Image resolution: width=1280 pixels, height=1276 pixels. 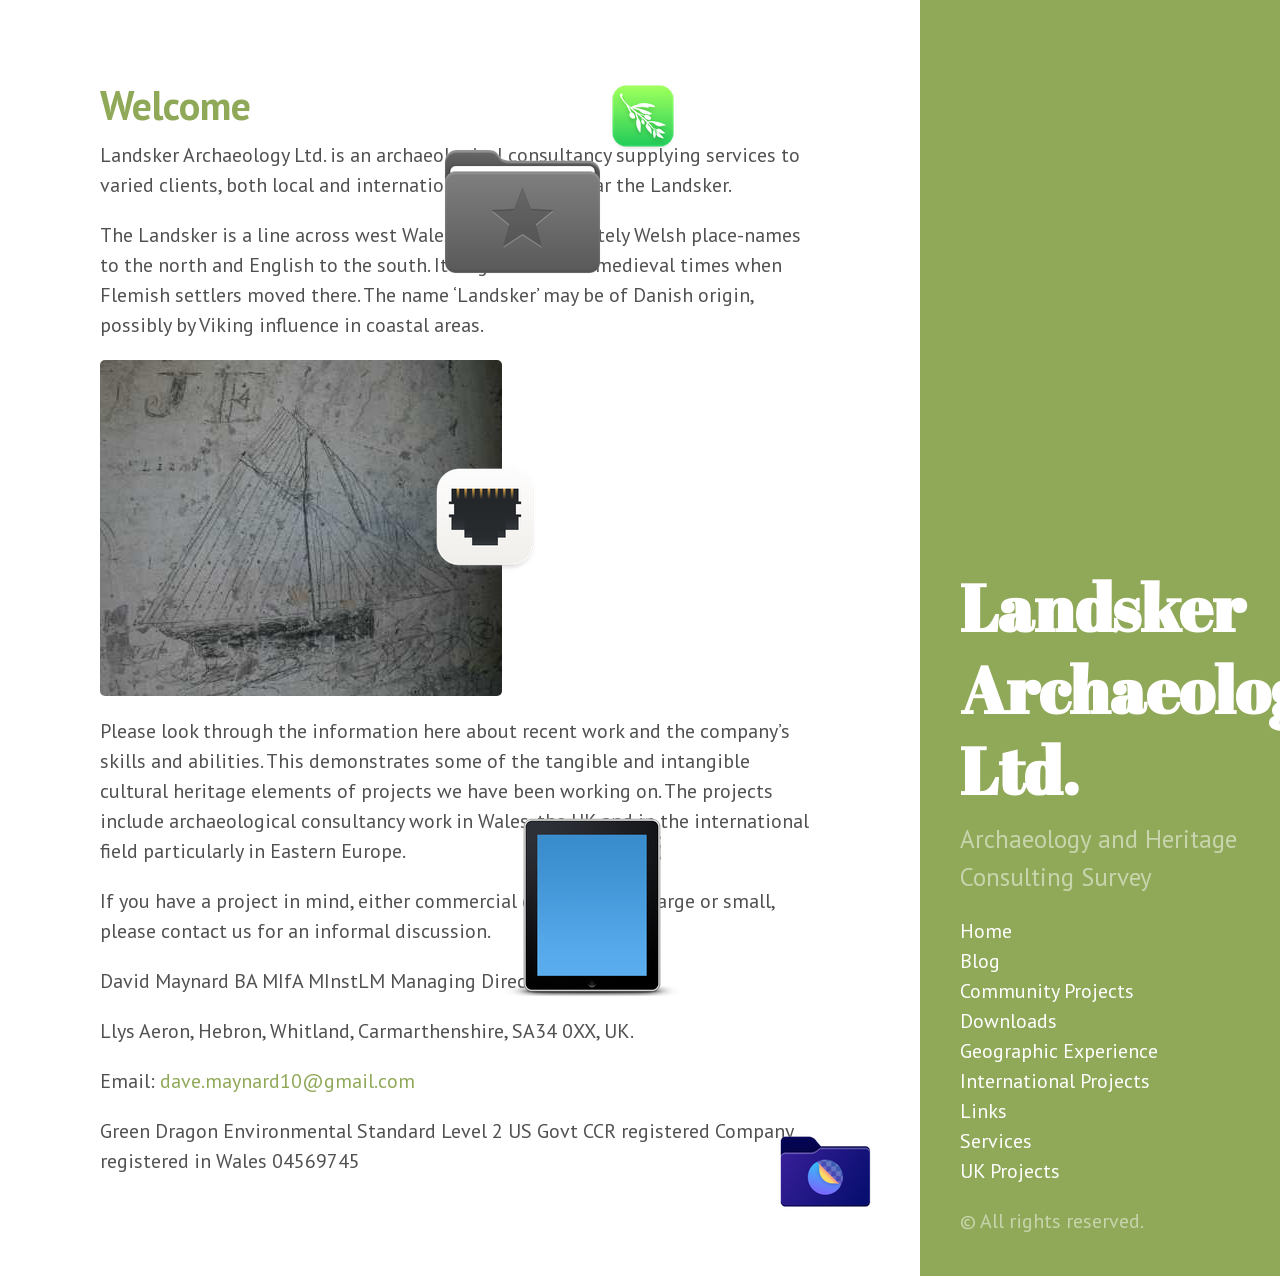 What do you see at coordinates (592, 906) in the screenshot?
I see `indicates a connected iPad device` at bounding box center [592, 906].